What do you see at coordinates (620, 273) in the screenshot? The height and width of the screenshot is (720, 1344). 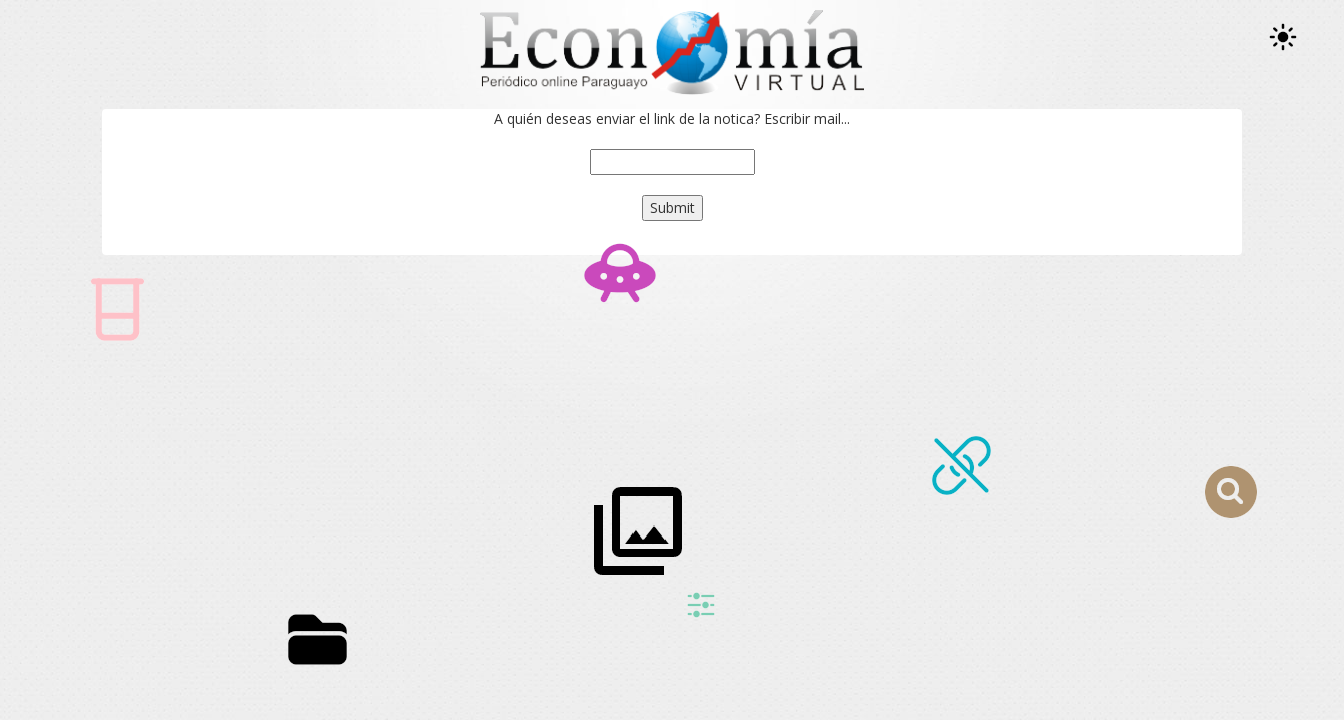 I see `access sci-fi or space-themed content` at bounding box center [620, 273].